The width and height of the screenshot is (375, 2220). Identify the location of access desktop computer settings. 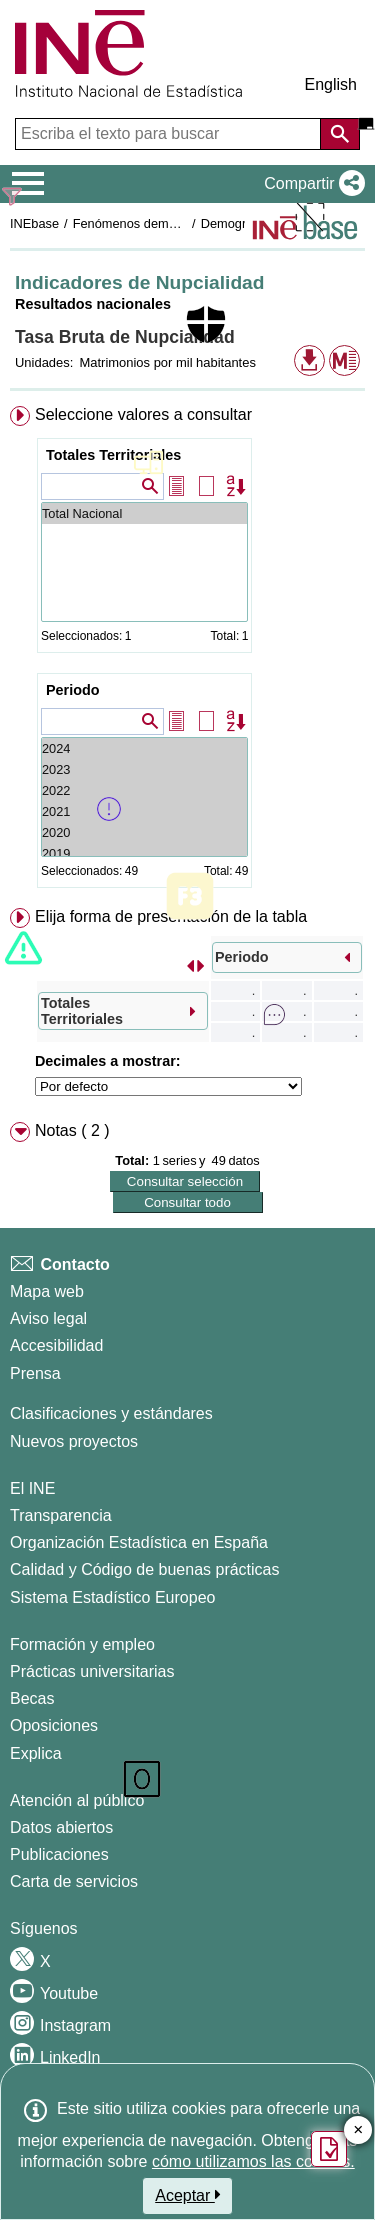
(148, 462).